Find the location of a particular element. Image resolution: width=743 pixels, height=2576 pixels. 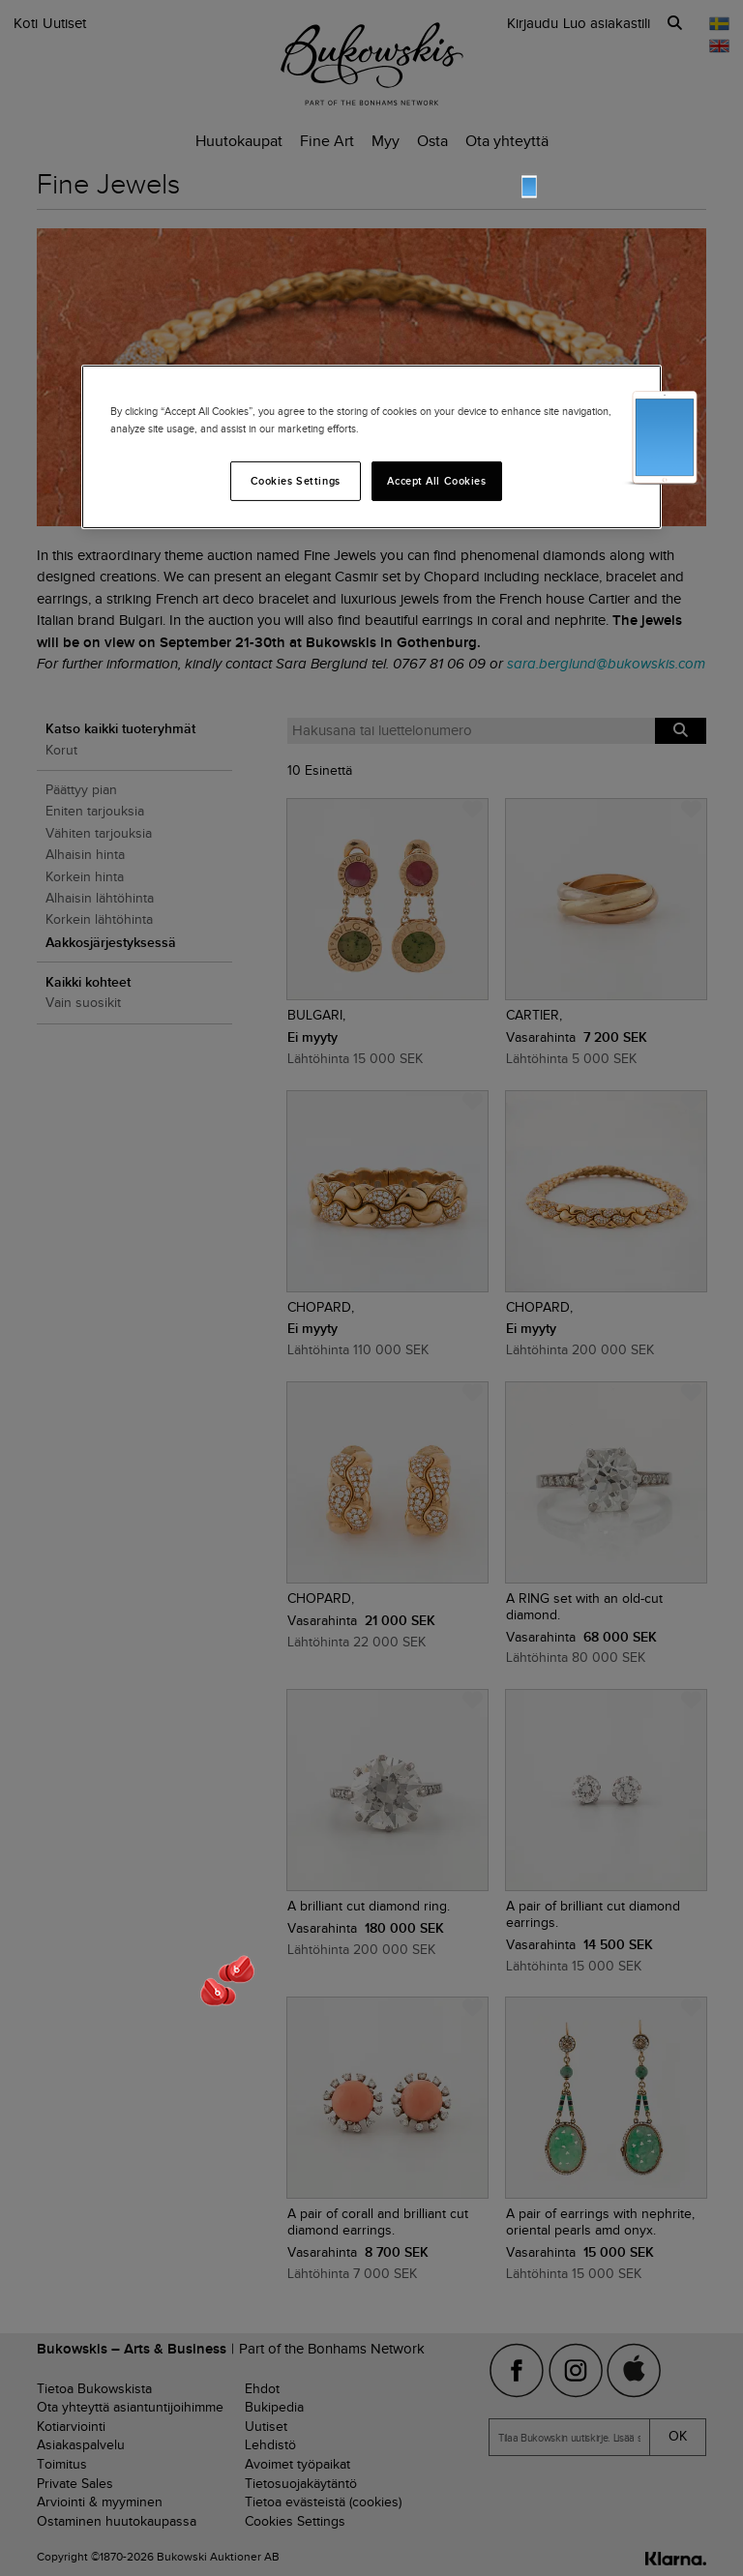

iPad mini 2 device detected is located at coordinates (529, 185).